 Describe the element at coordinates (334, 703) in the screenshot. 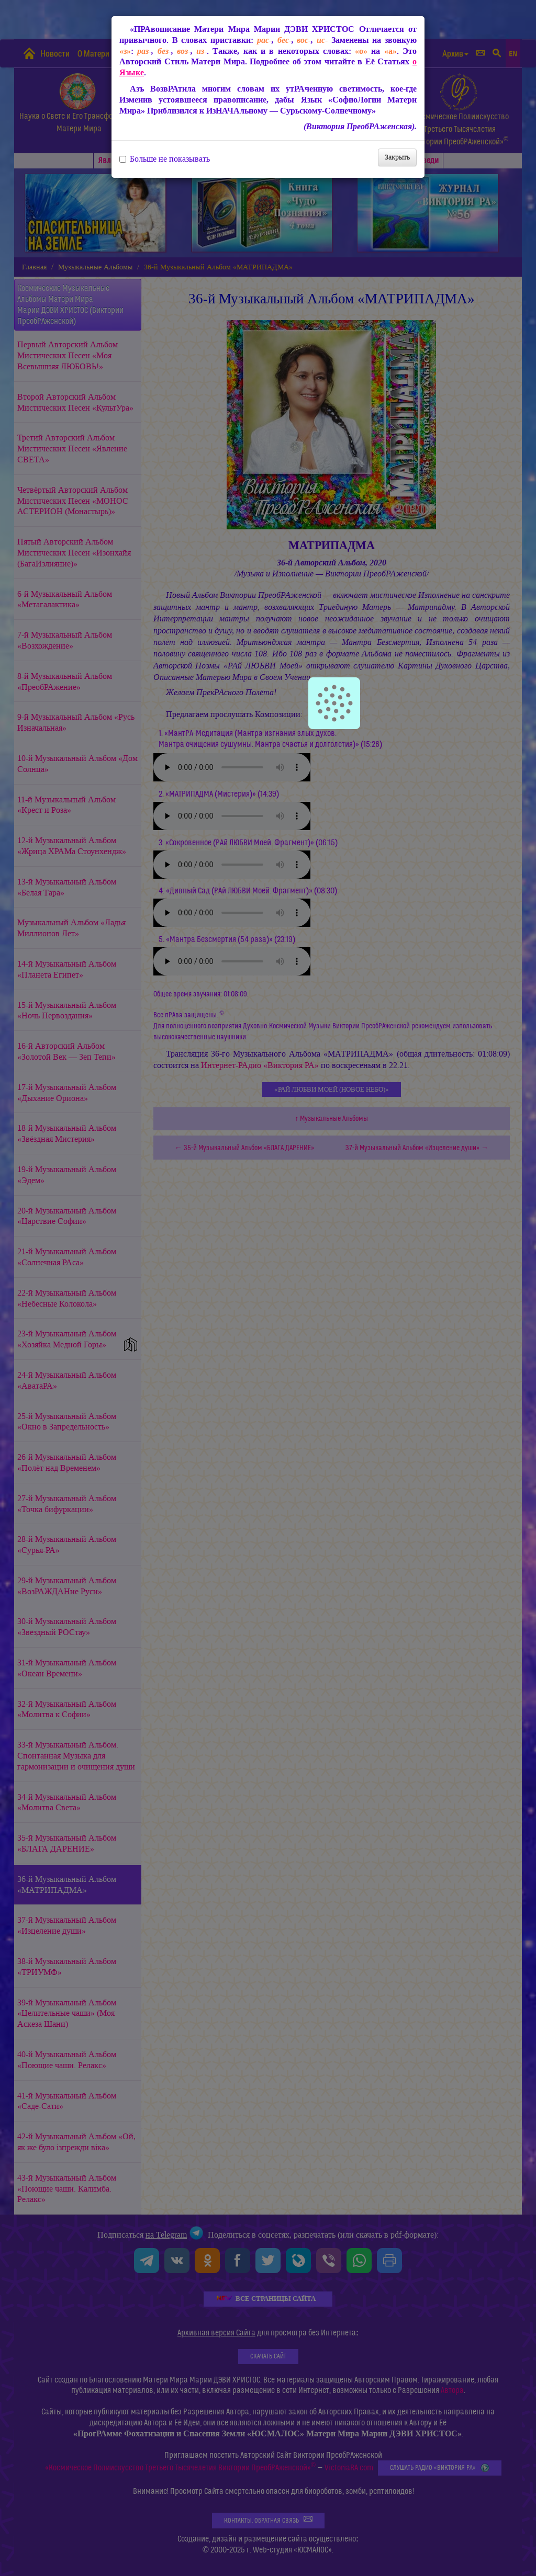

I see `open the Photocrowd app` at that location.